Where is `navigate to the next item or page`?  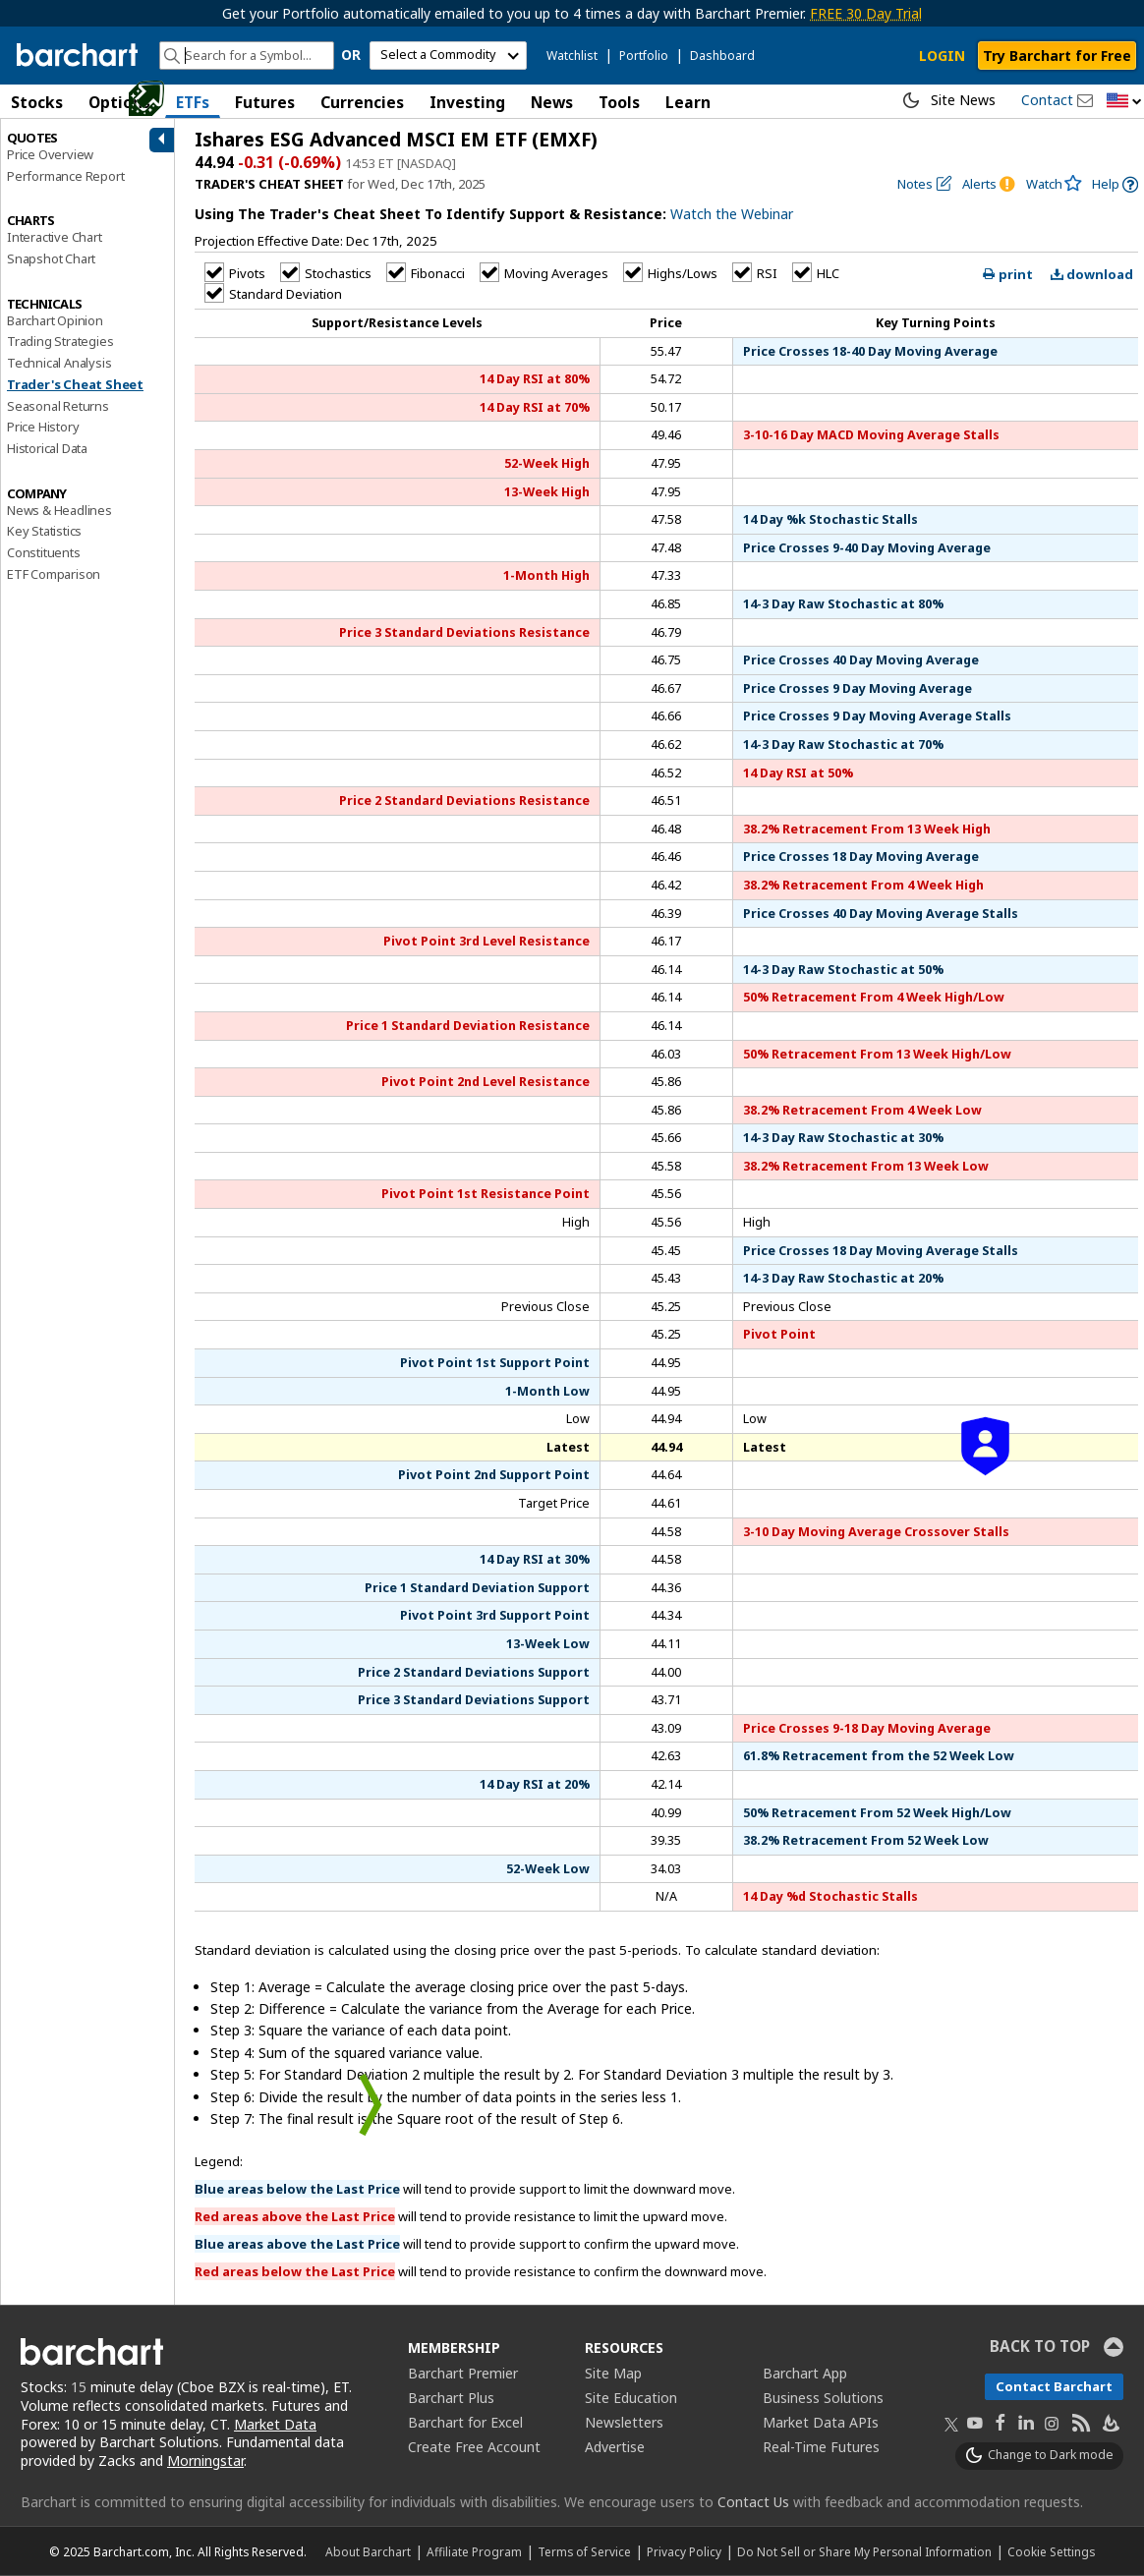 navigate to the next item or page is located at coordinates (369, 2104).